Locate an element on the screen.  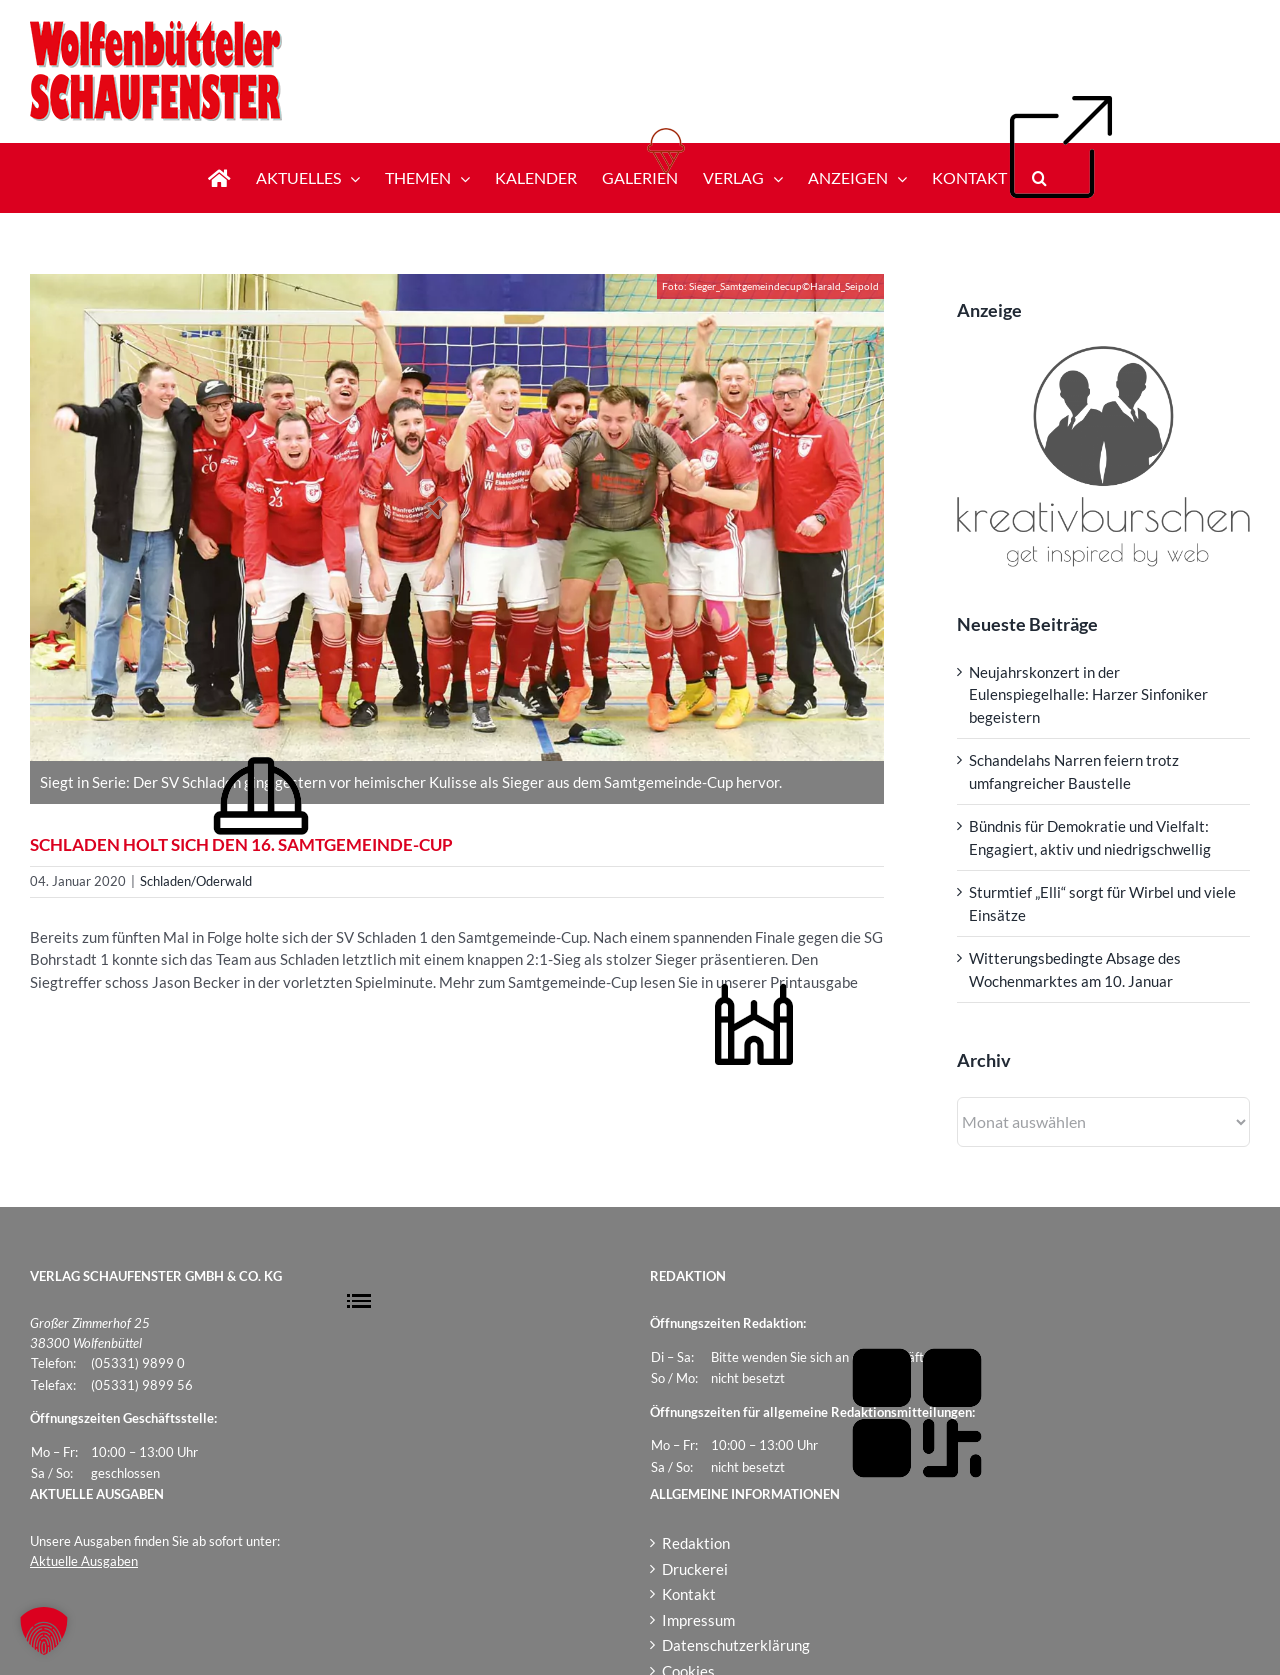
pin an item to keep it visible is located at coordinates (435, 508).